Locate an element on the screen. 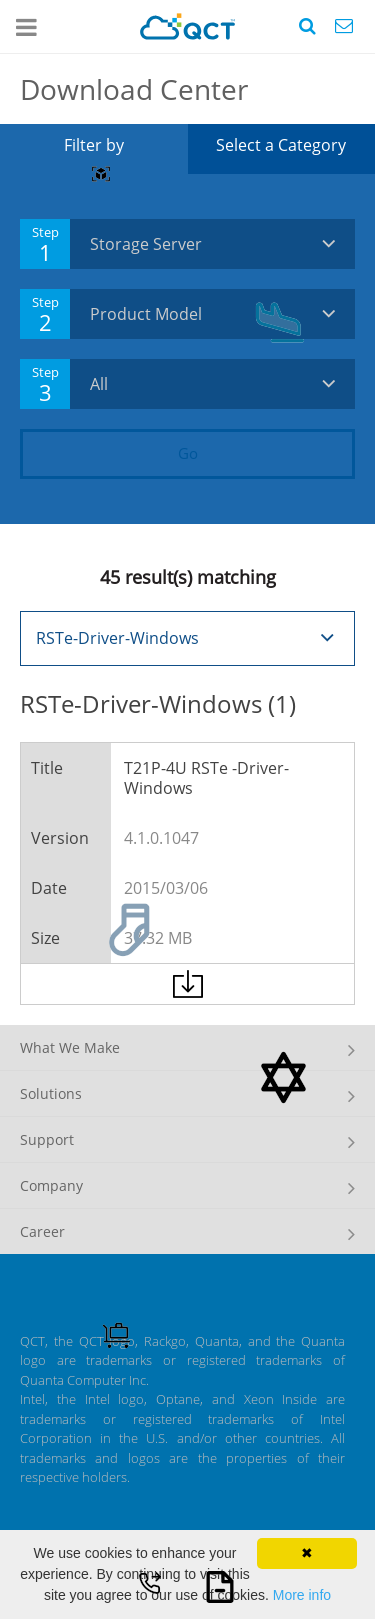  remove a file from your collection is located at coordinates (220, 1587).